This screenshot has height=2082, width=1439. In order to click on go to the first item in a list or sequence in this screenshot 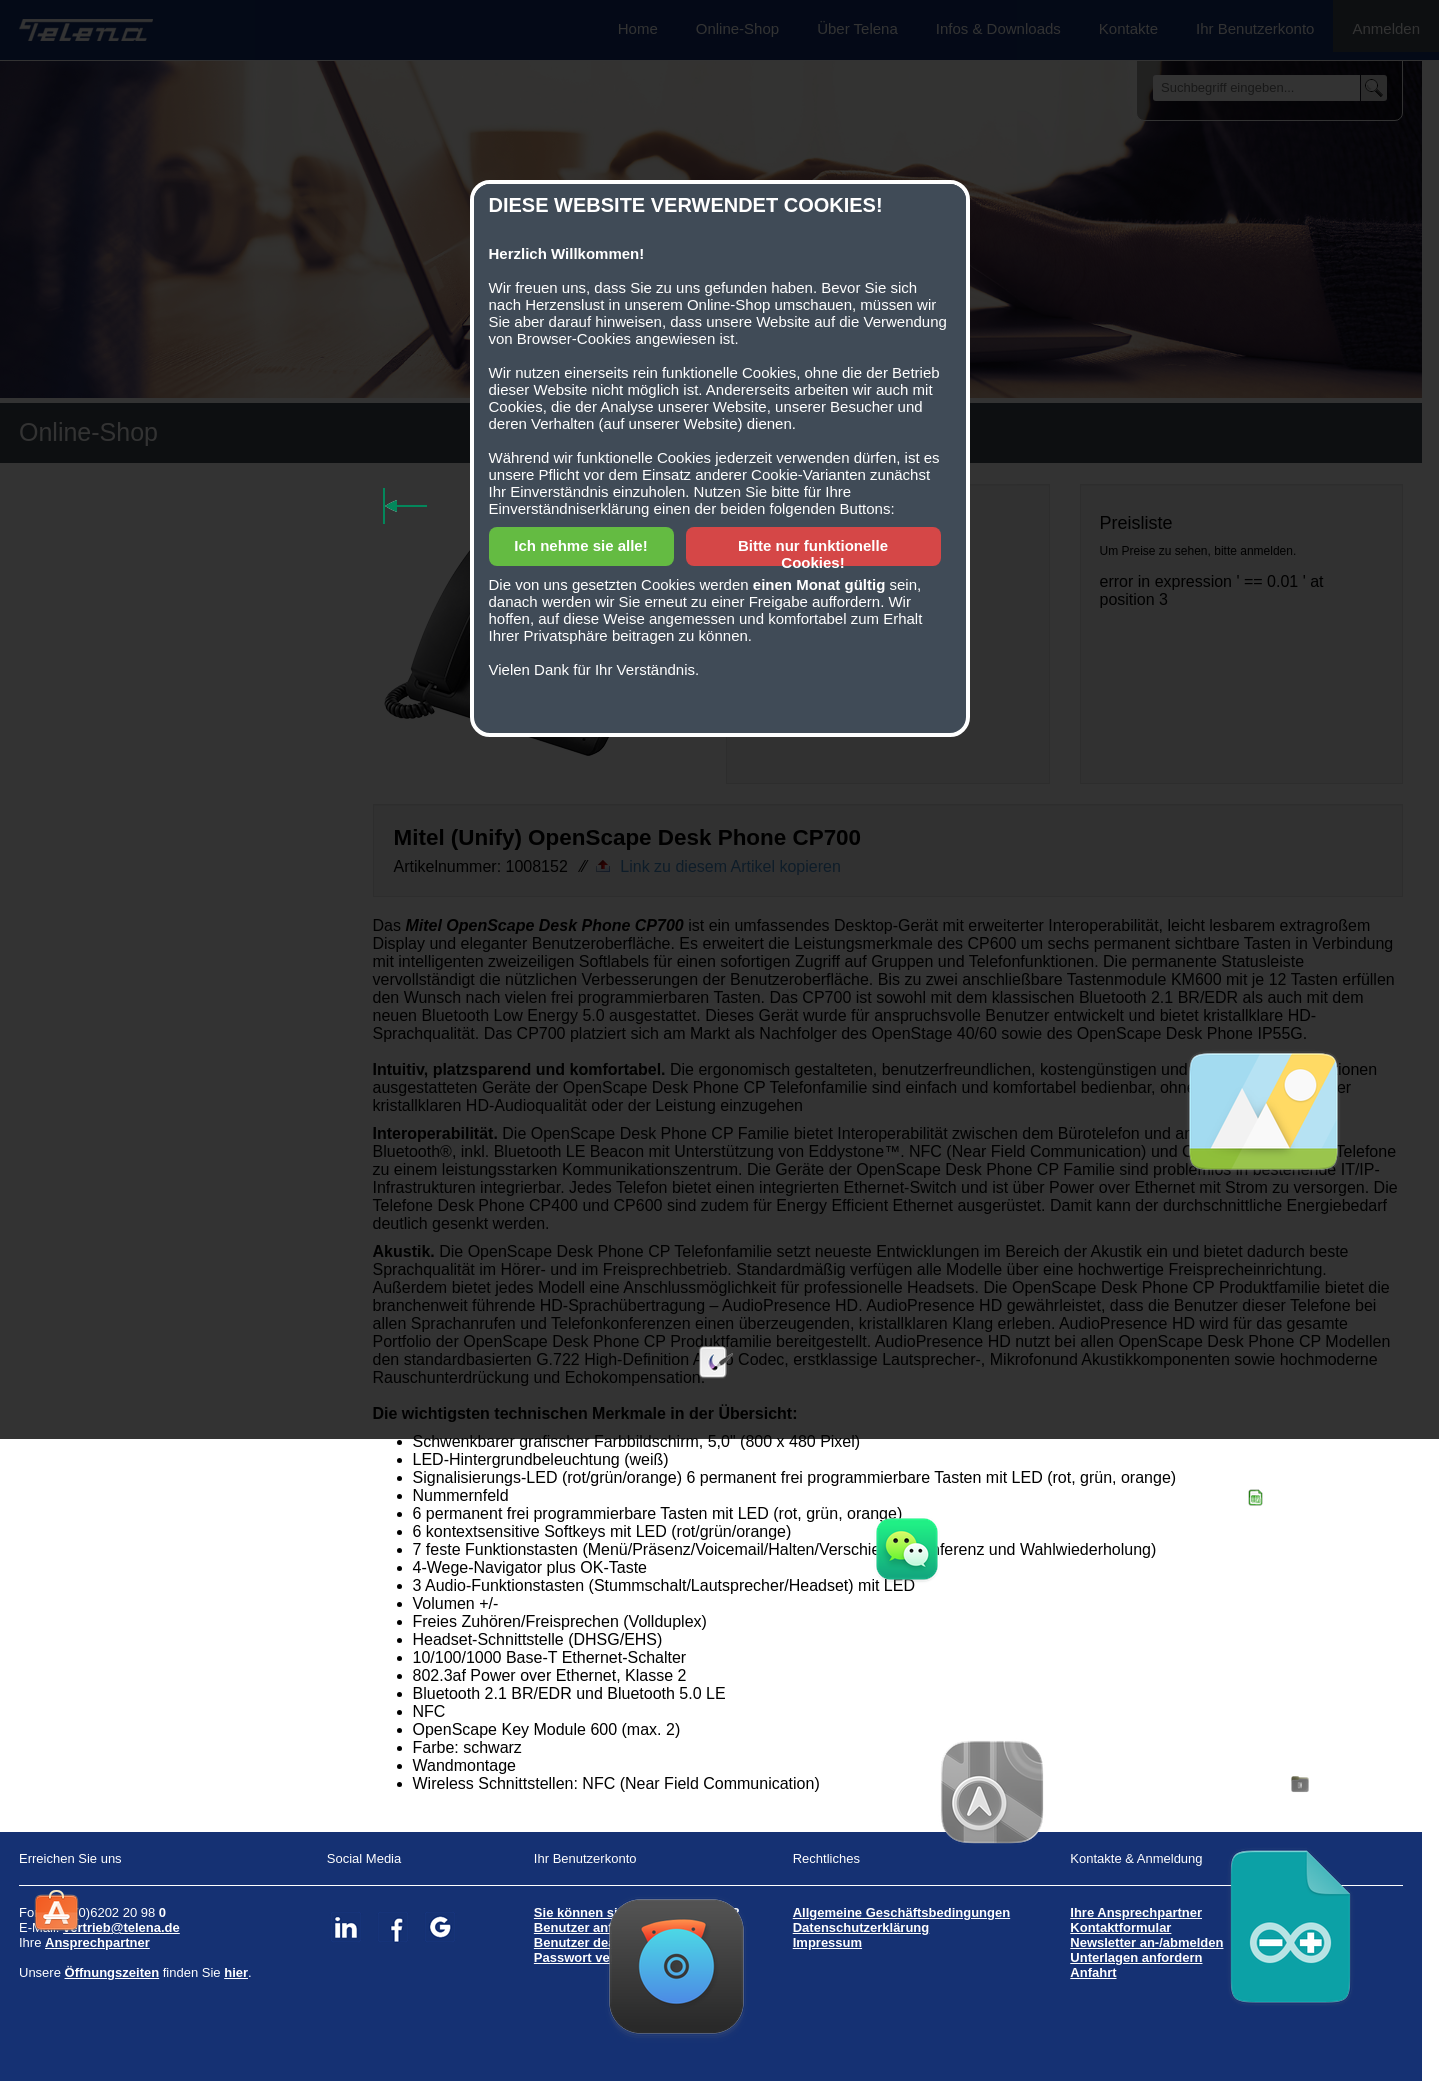, I will do `click(405, 506)`.